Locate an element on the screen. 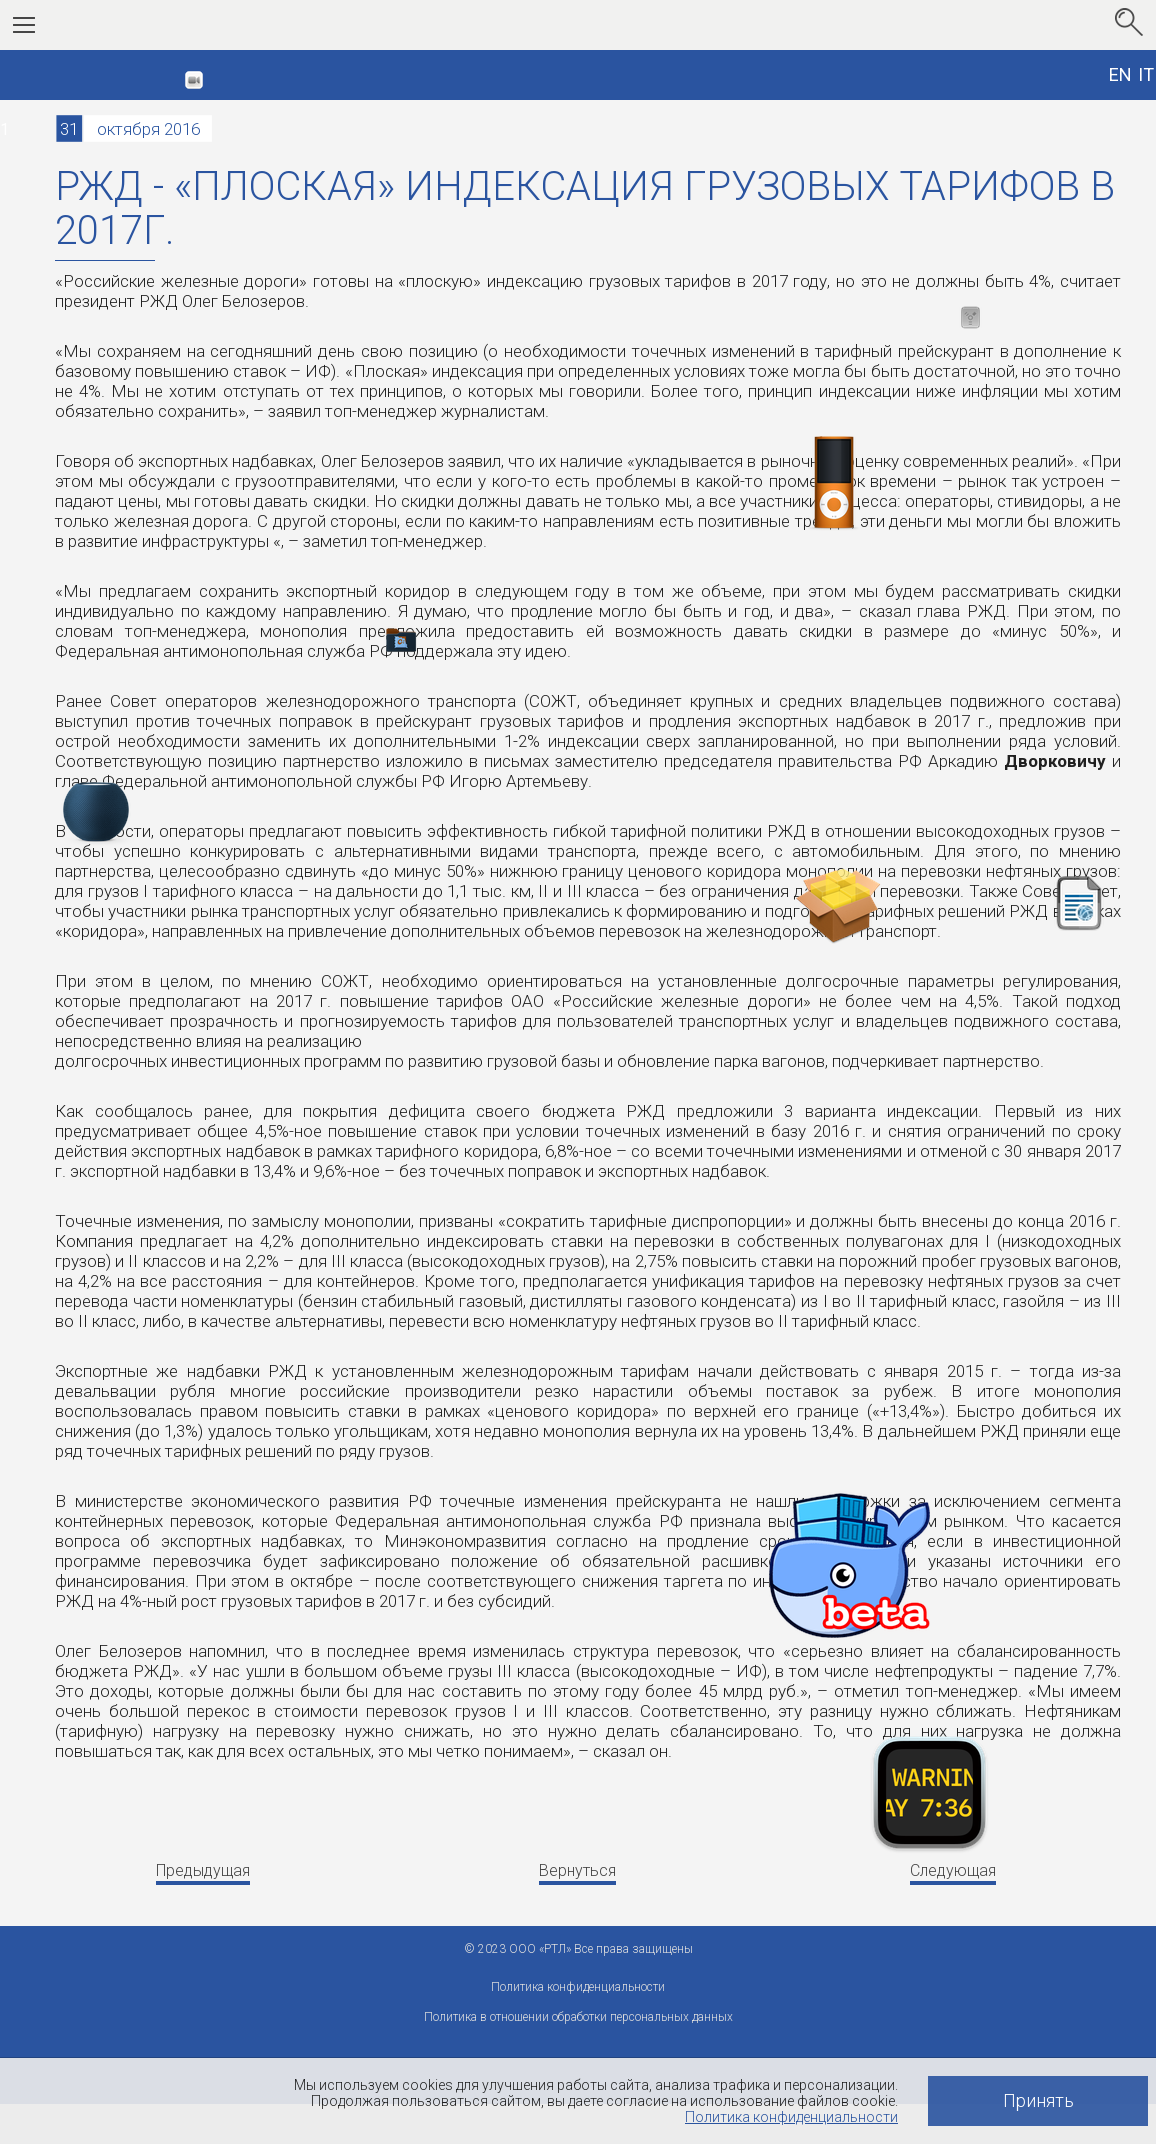 The image size is (1156, 2144). HomePod mini smart speaker device is located at coordinates (96, 818).